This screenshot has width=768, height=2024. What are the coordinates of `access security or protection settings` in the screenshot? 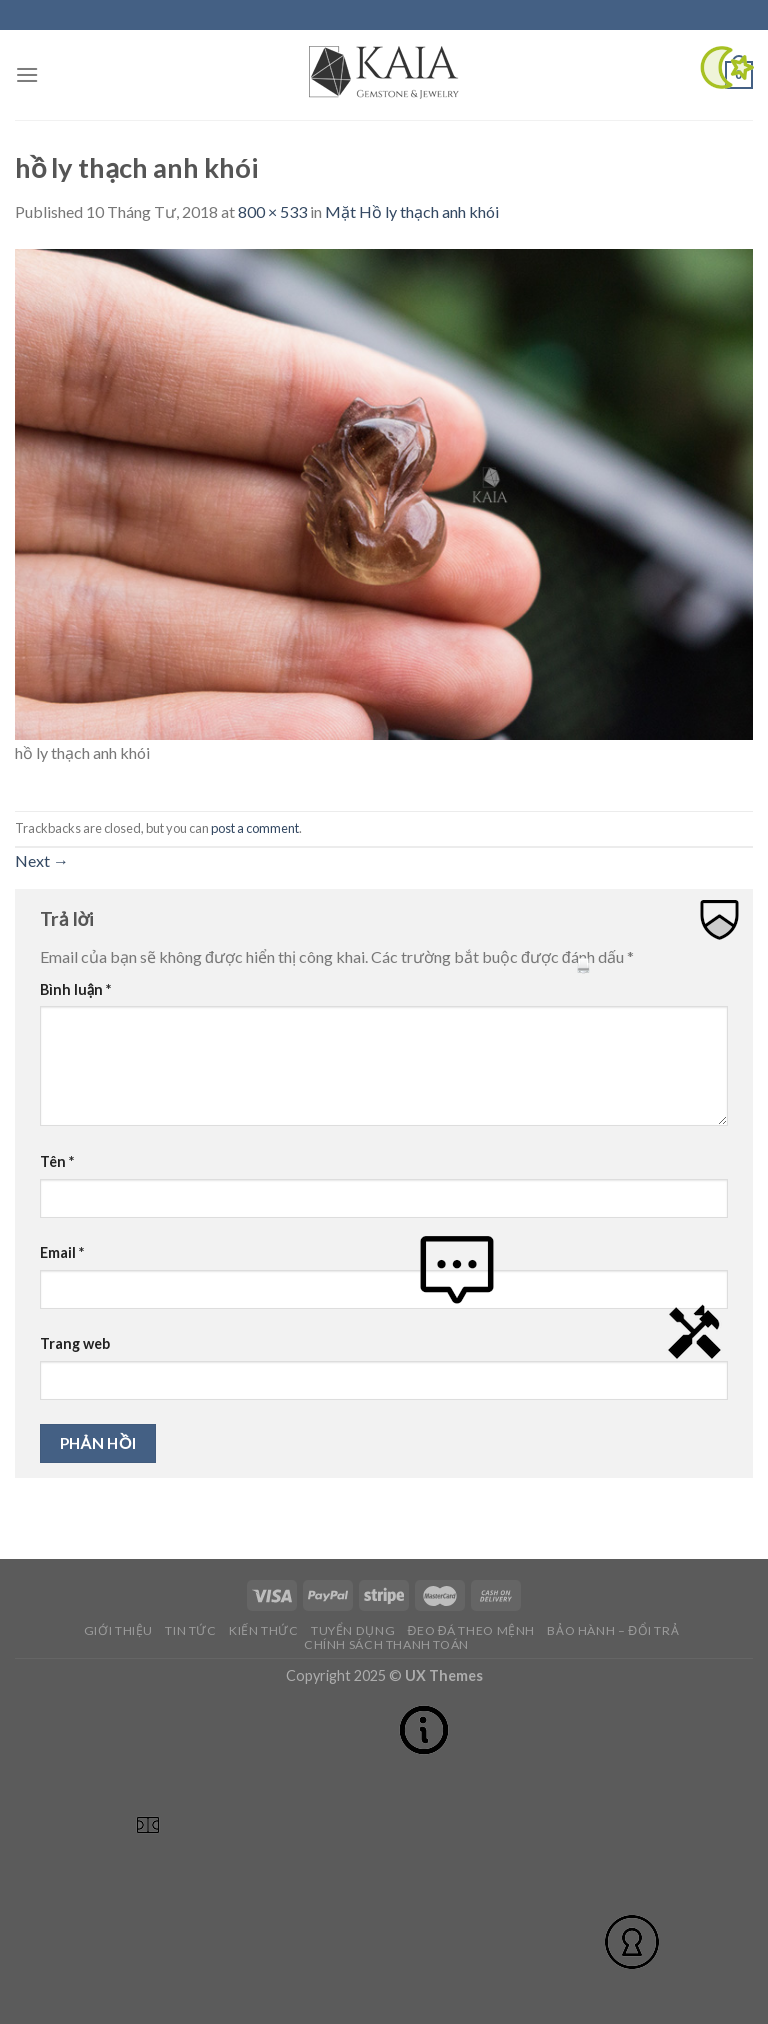 It's located at (719, 917).